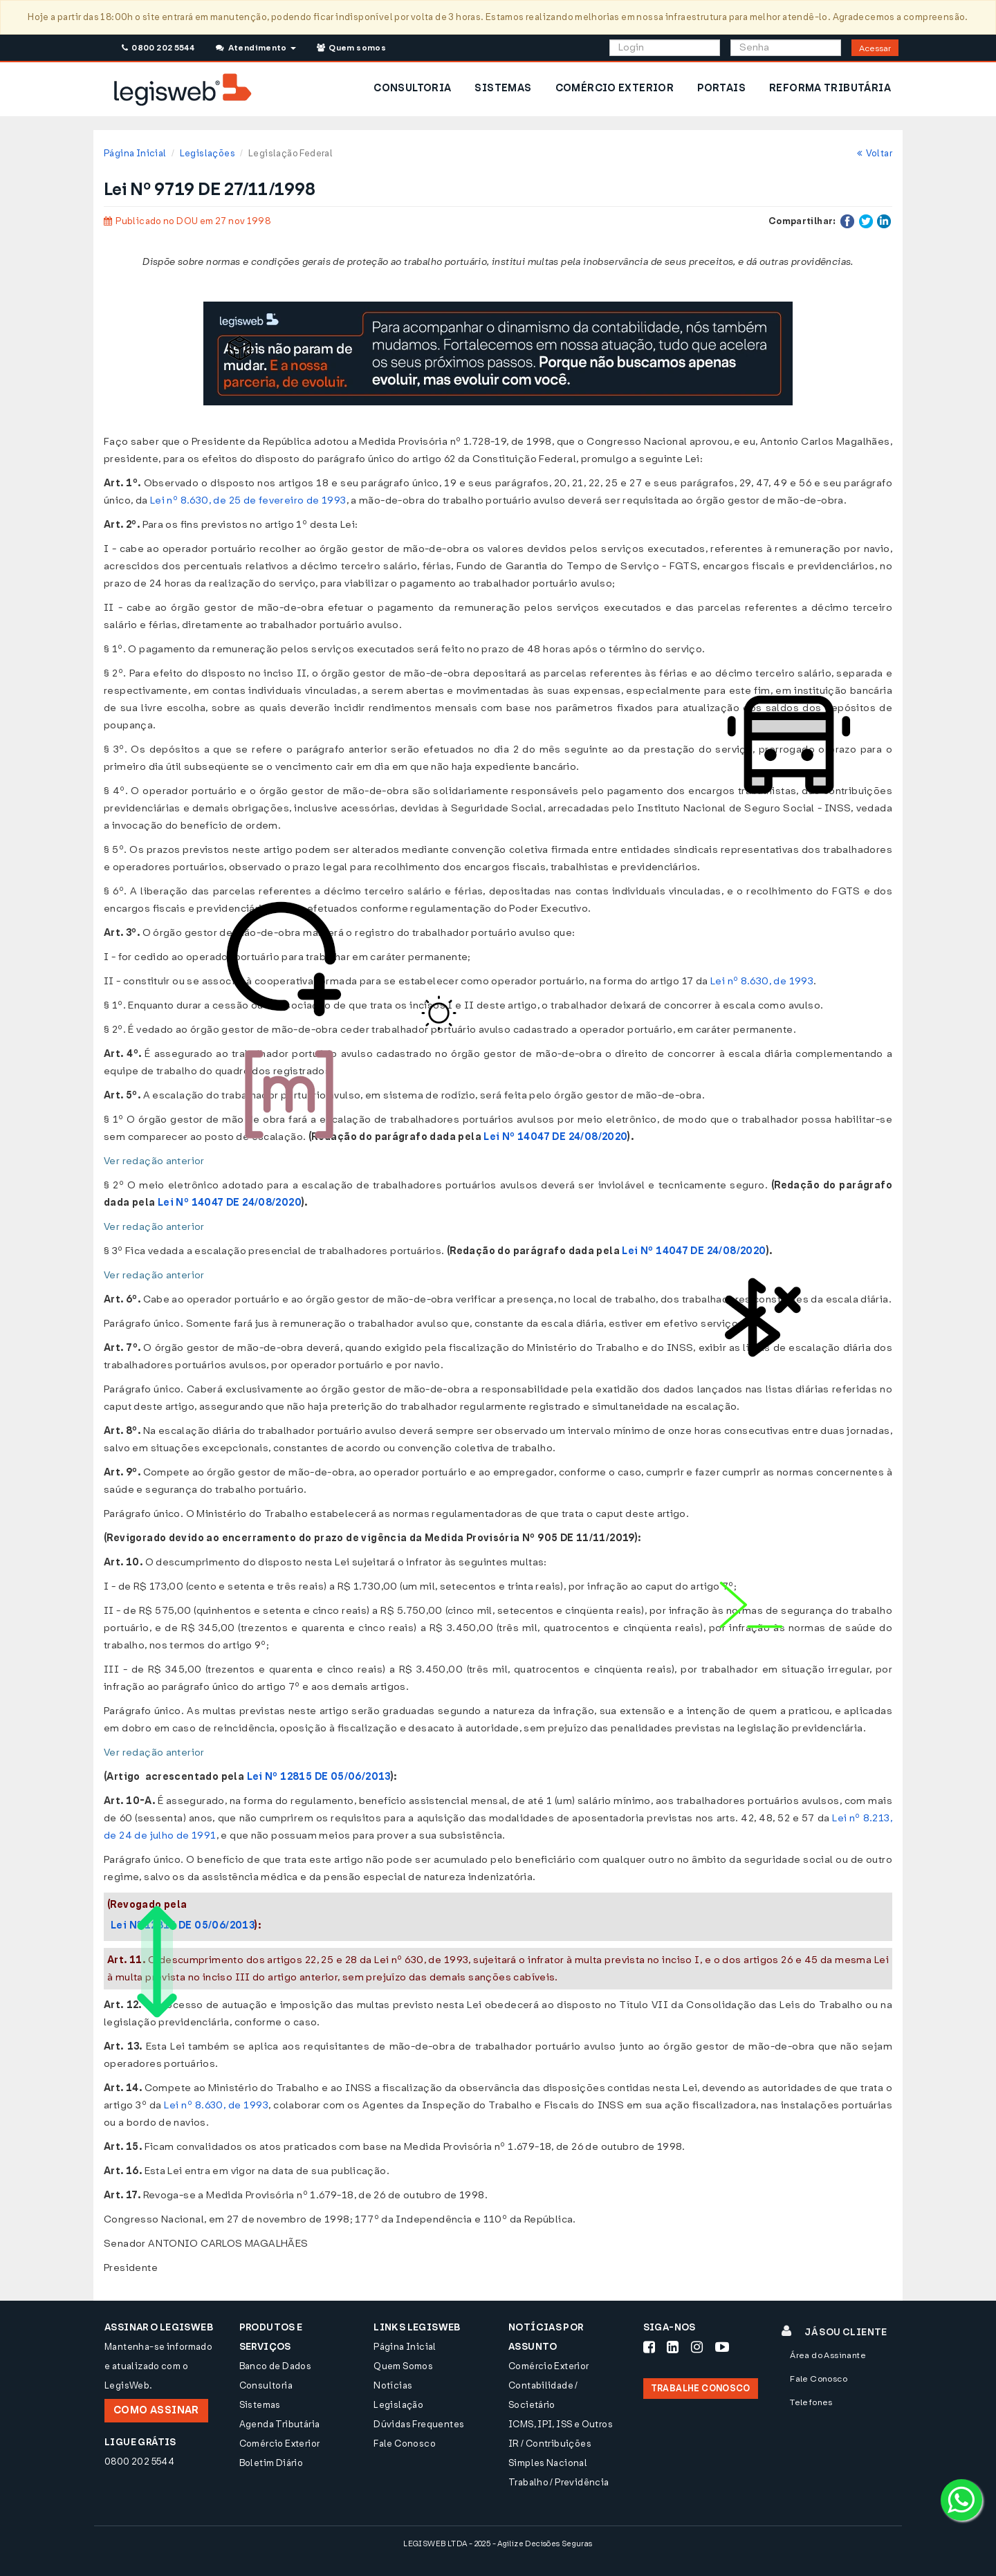 The width and height of the screenshot is (996, 2576). I want to click on adjust height or vertical size, so click(157, 1962).